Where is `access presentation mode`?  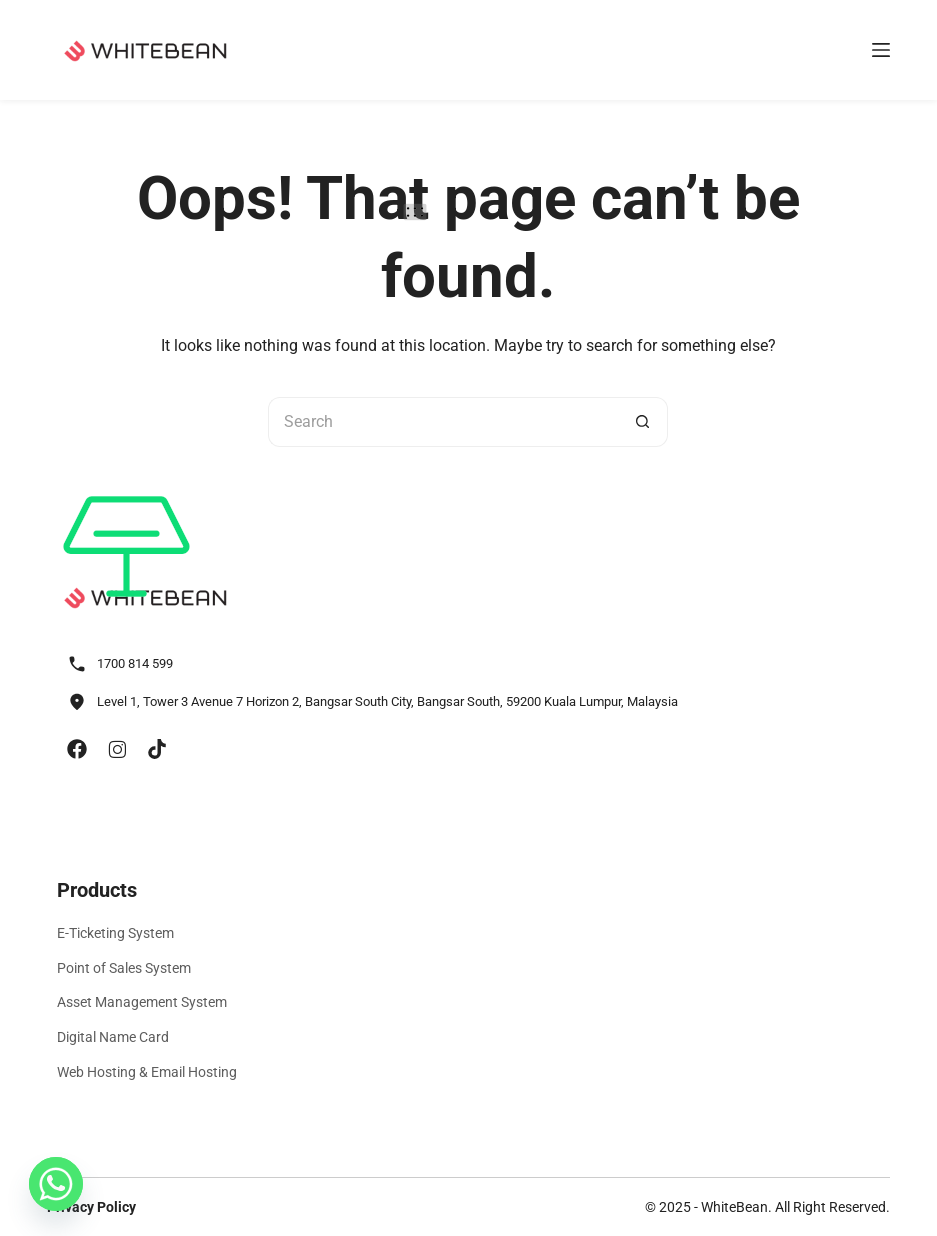
access presentation mode is located at coordinates (126, 546).